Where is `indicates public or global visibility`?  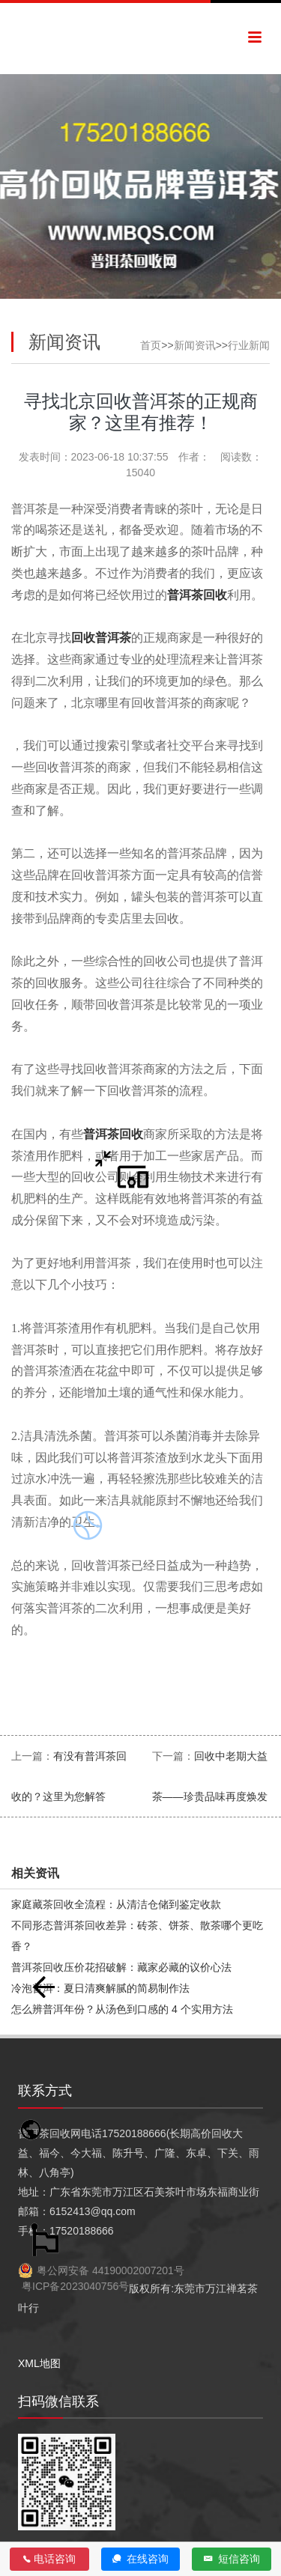 indicates public or global visibility is located at coordinates (31, 2130).